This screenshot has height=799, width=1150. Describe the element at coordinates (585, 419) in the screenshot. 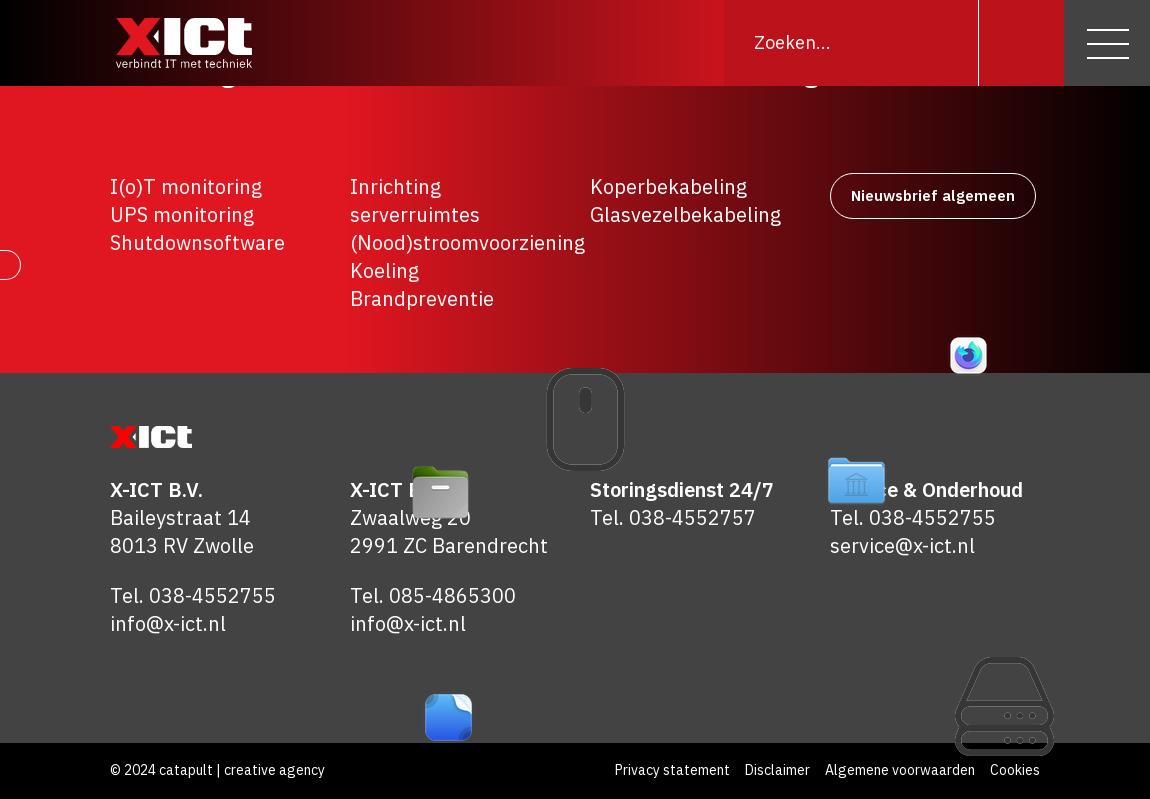

I see `access mouse settings` at that location.